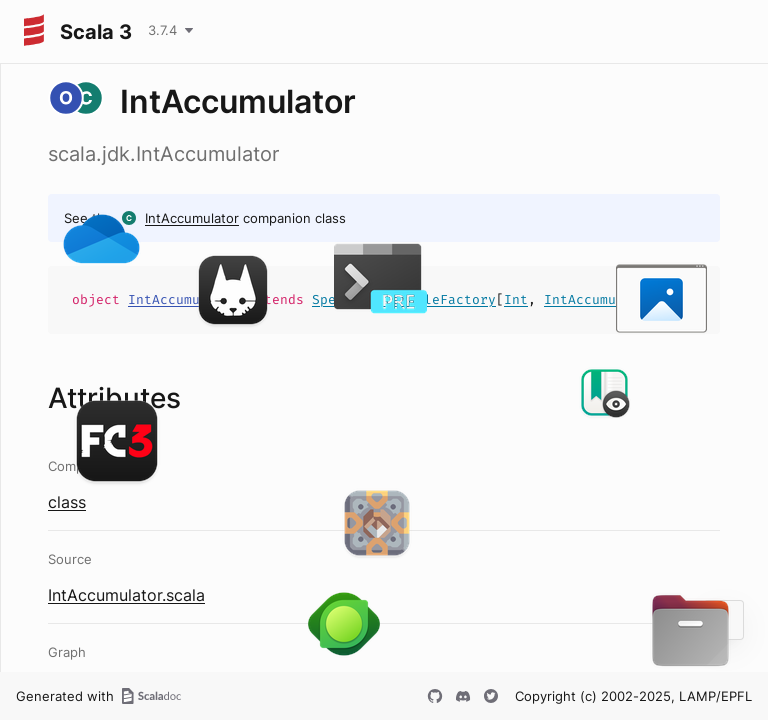 The image size is (768, 720). I want to click on open windows terminal preview app, so click(380, 276).